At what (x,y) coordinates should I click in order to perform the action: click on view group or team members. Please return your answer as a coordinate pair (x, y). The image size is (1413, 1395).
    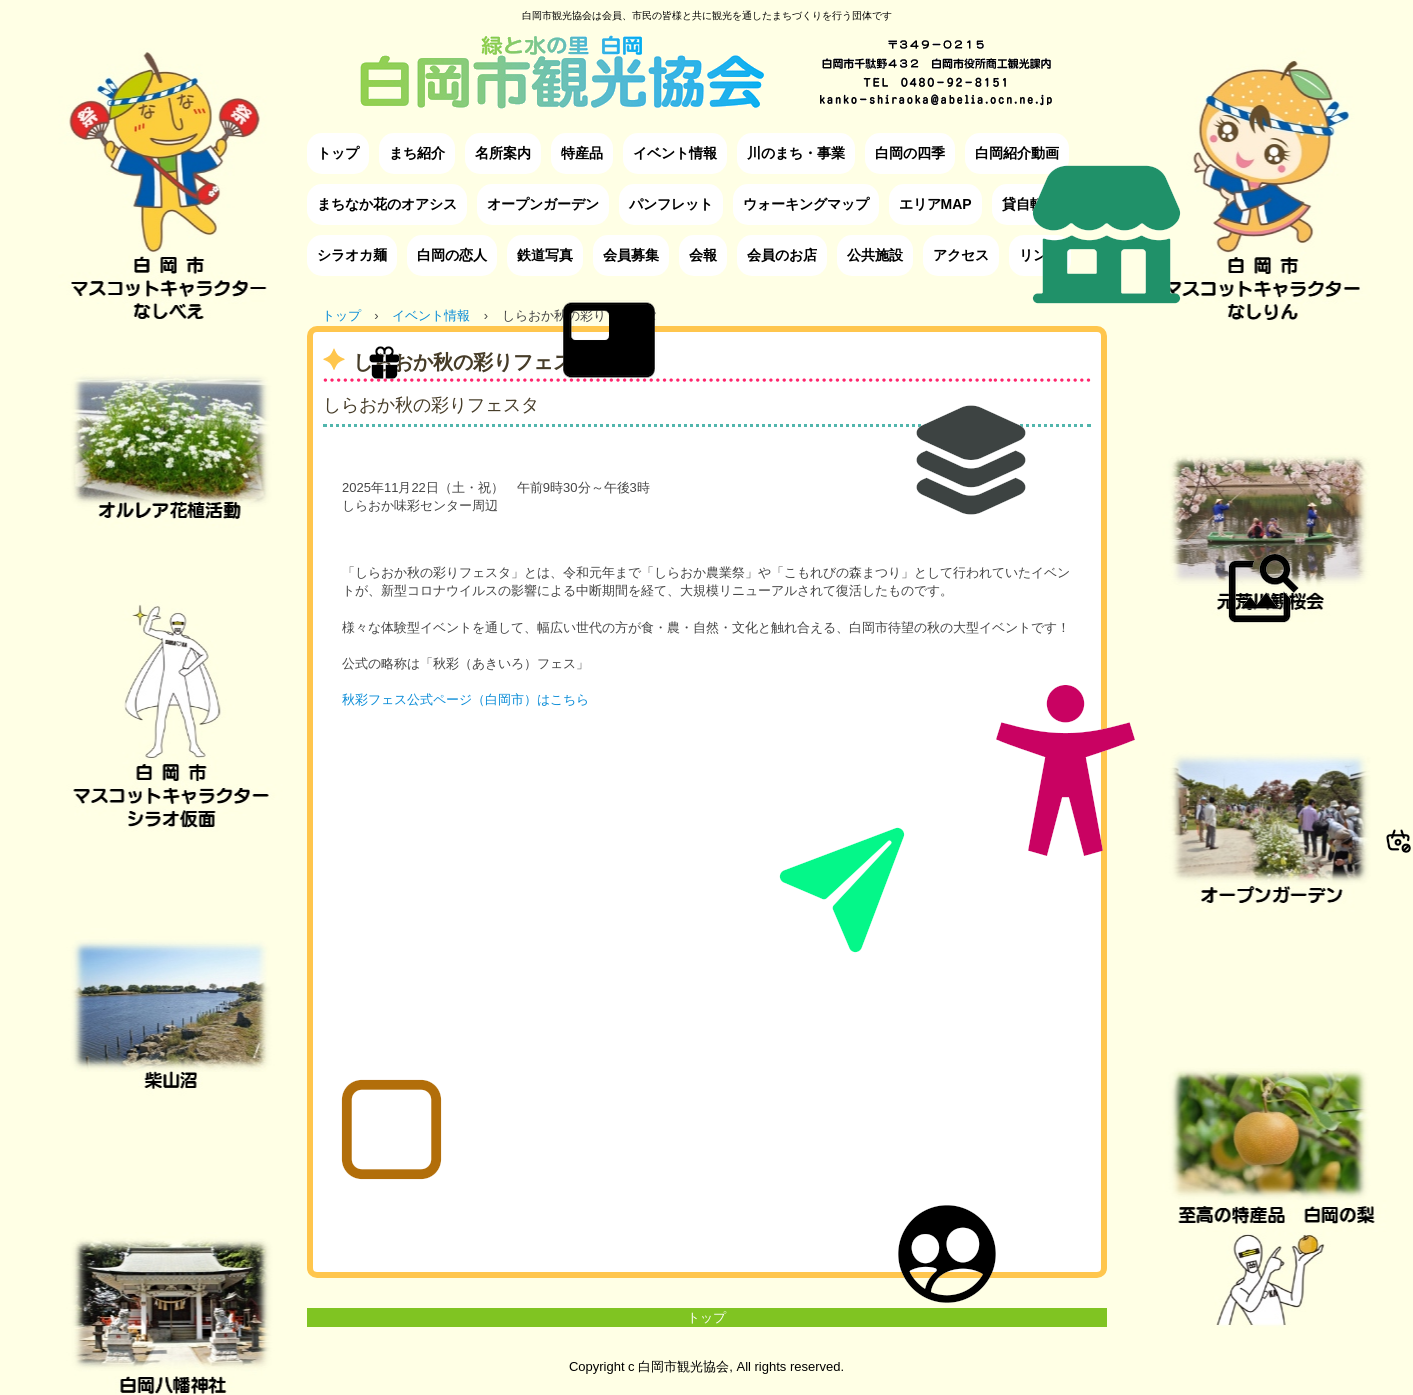
    Looking at the image, I should click on (947, 1254).